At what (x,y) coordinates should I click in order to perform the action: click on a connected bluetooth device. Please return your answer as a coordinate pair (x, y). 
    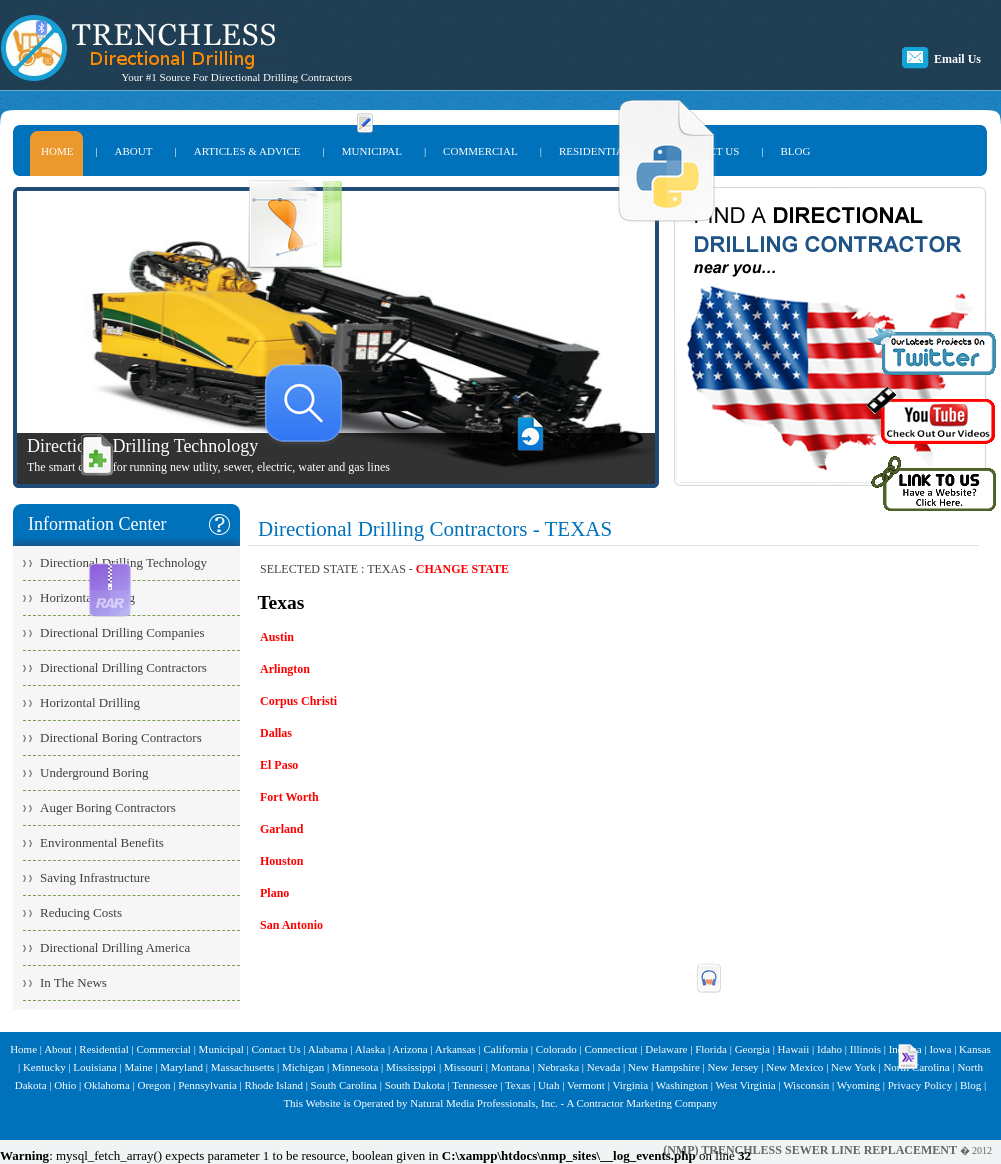
    Looking at the image, I should click on (41, 29).